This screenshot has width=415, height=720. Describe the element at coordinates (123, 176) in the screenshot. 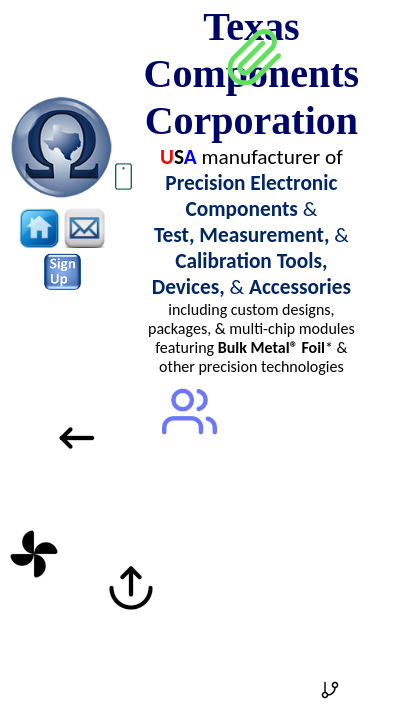

I see `access device camera through mobile` at that location.